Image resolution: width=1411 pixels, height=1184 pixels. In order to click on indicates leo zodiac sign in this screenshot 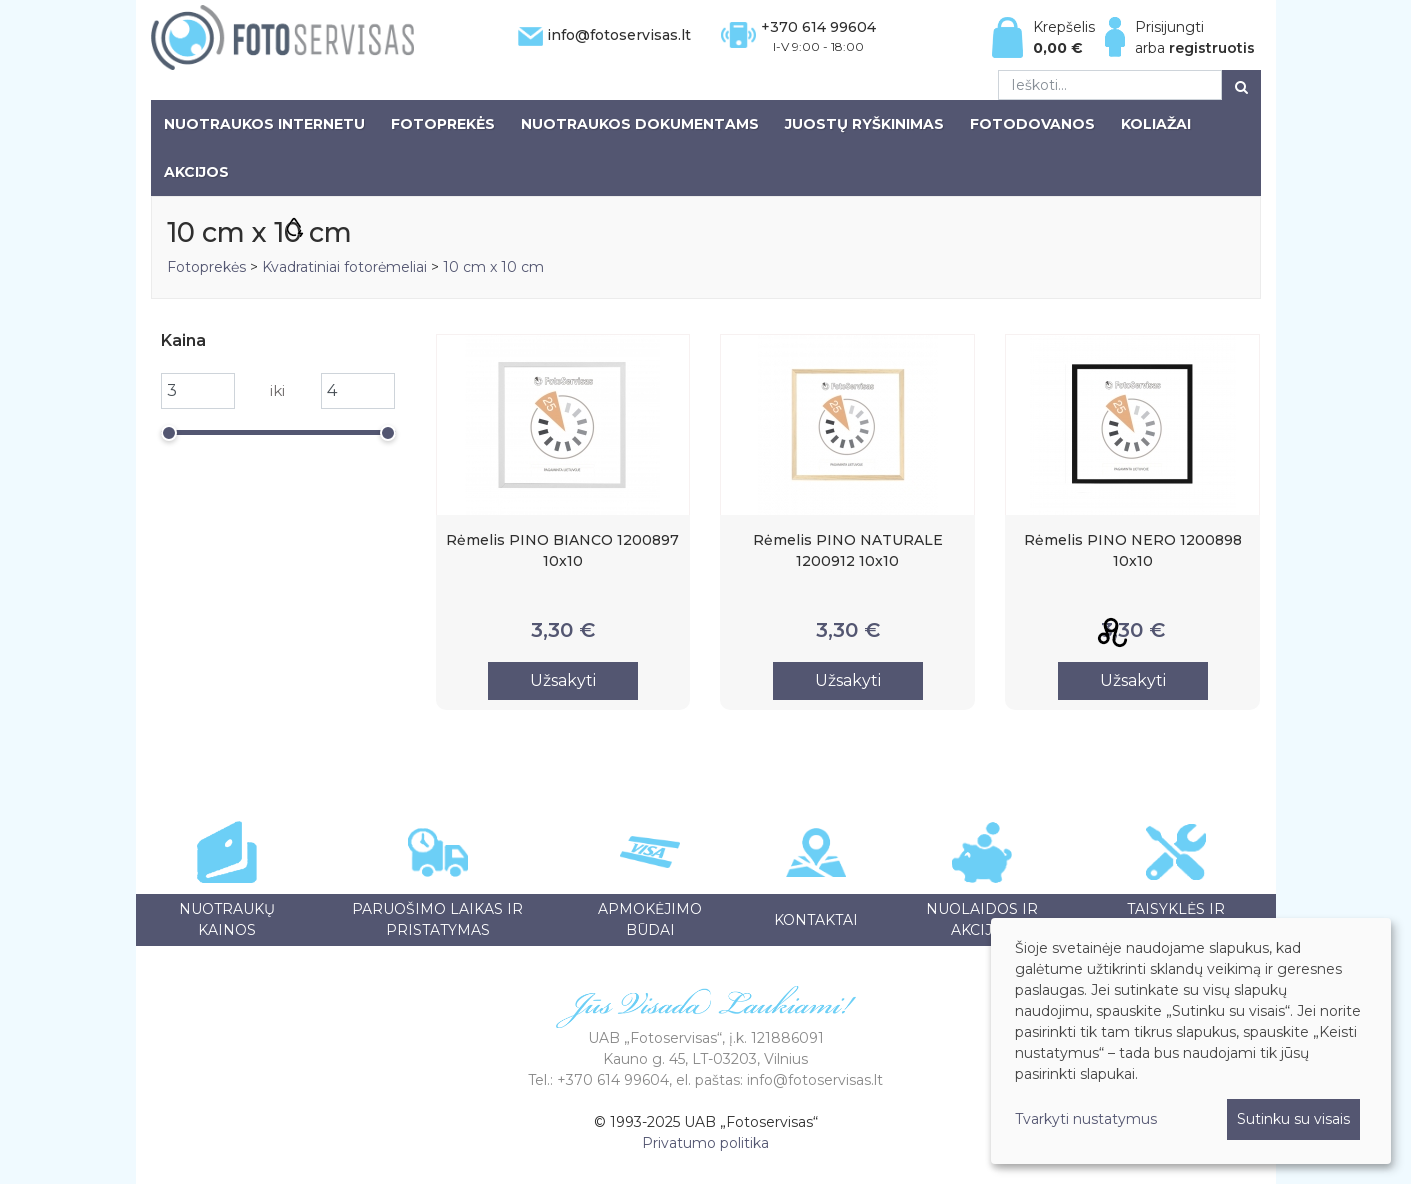, I will do `click(1112, 632)`.